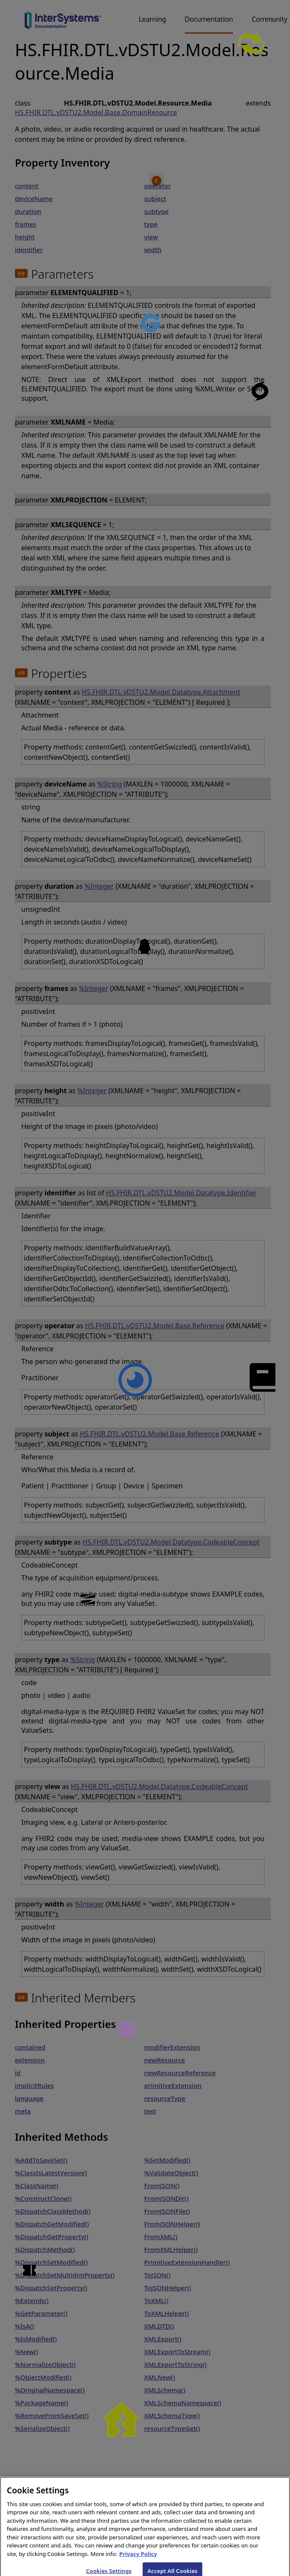 The height and width of the screenshot is (2576, 290). What do you see at coordinates (251, 43) in the screenshot?
I see `kashflow accounting software logo` at bounding box center [251, 43].